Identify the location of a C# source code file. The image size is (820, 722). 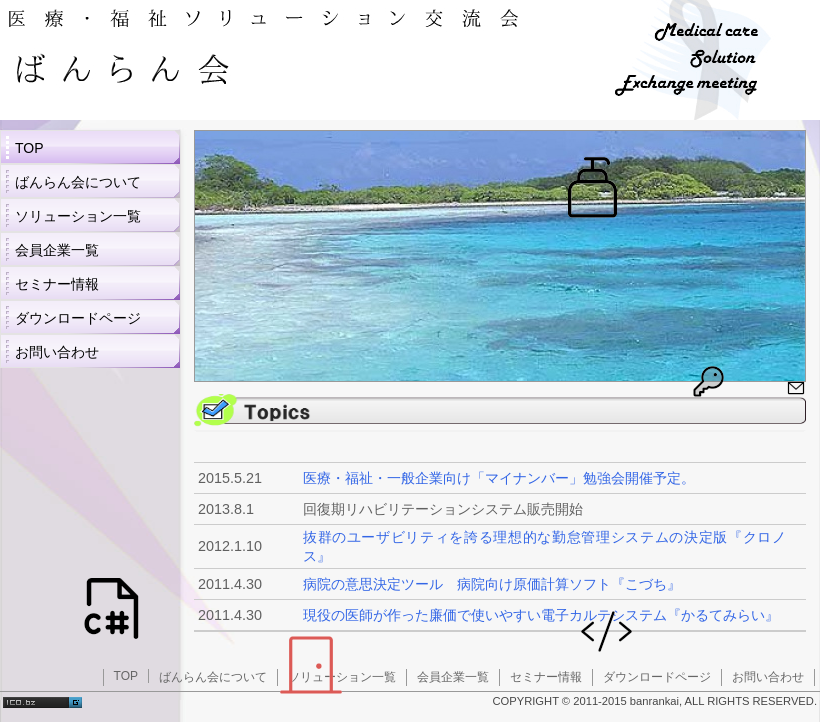
(112, 608).